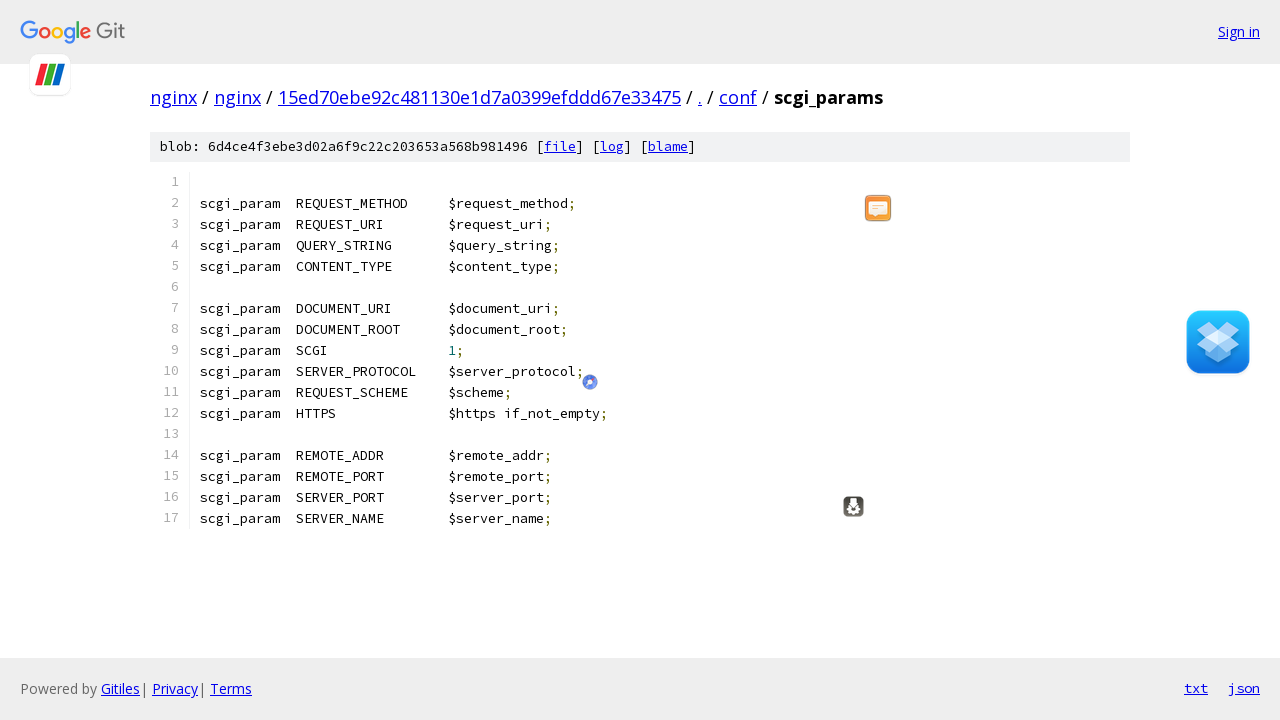  Describe the element at coordinates (50, 75) in the screenshot. I see `open ParaView application` at that location.